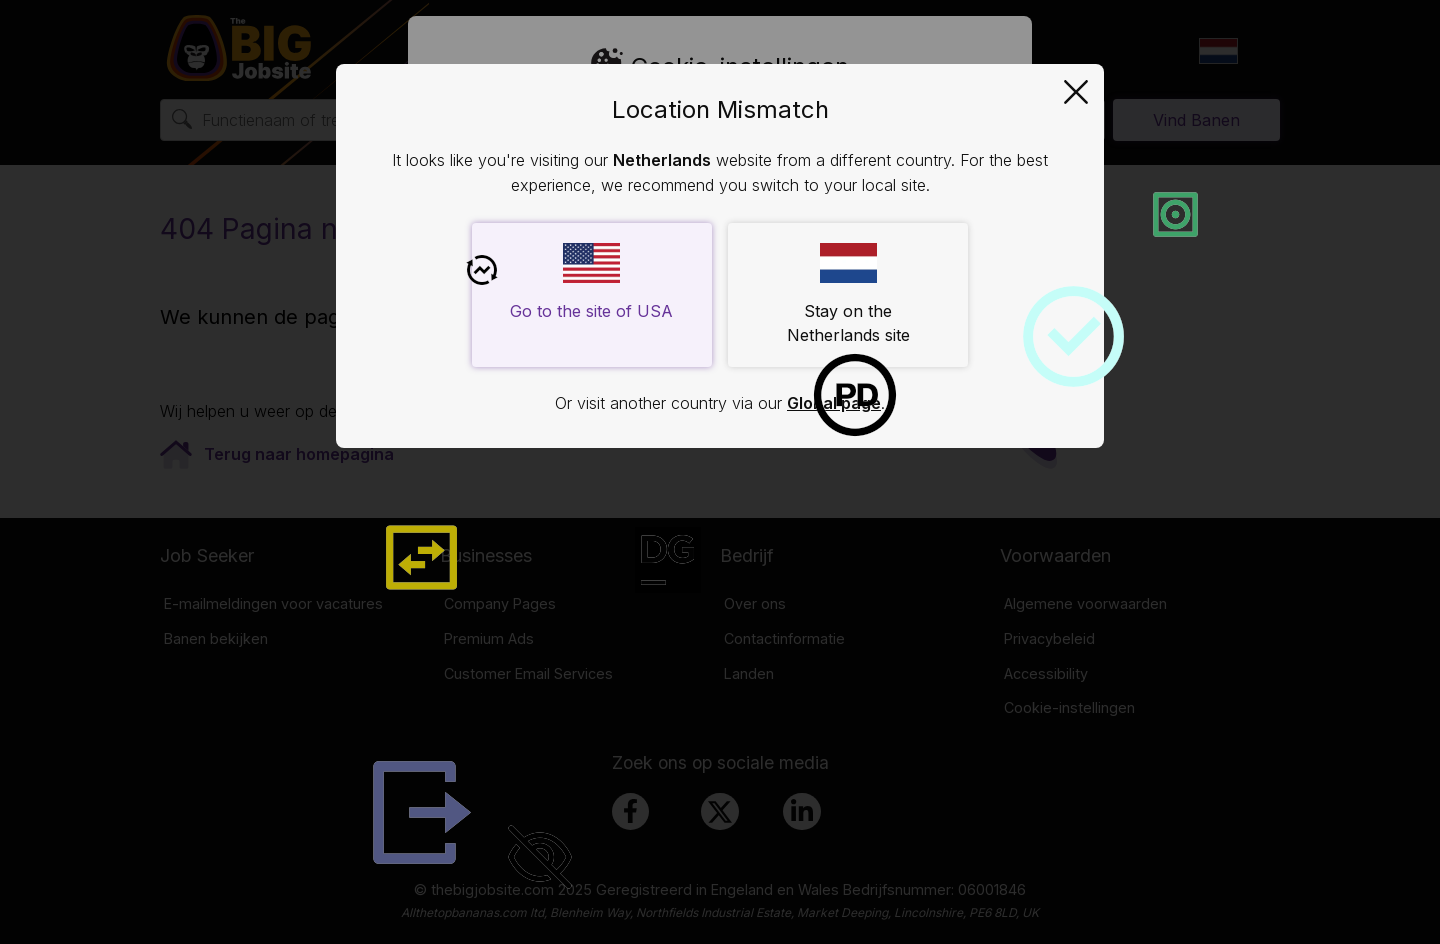 The width and height of the screenshot is (1440, 944). I want to click on exchange or transfer funds between accounts, so click(482, 270).